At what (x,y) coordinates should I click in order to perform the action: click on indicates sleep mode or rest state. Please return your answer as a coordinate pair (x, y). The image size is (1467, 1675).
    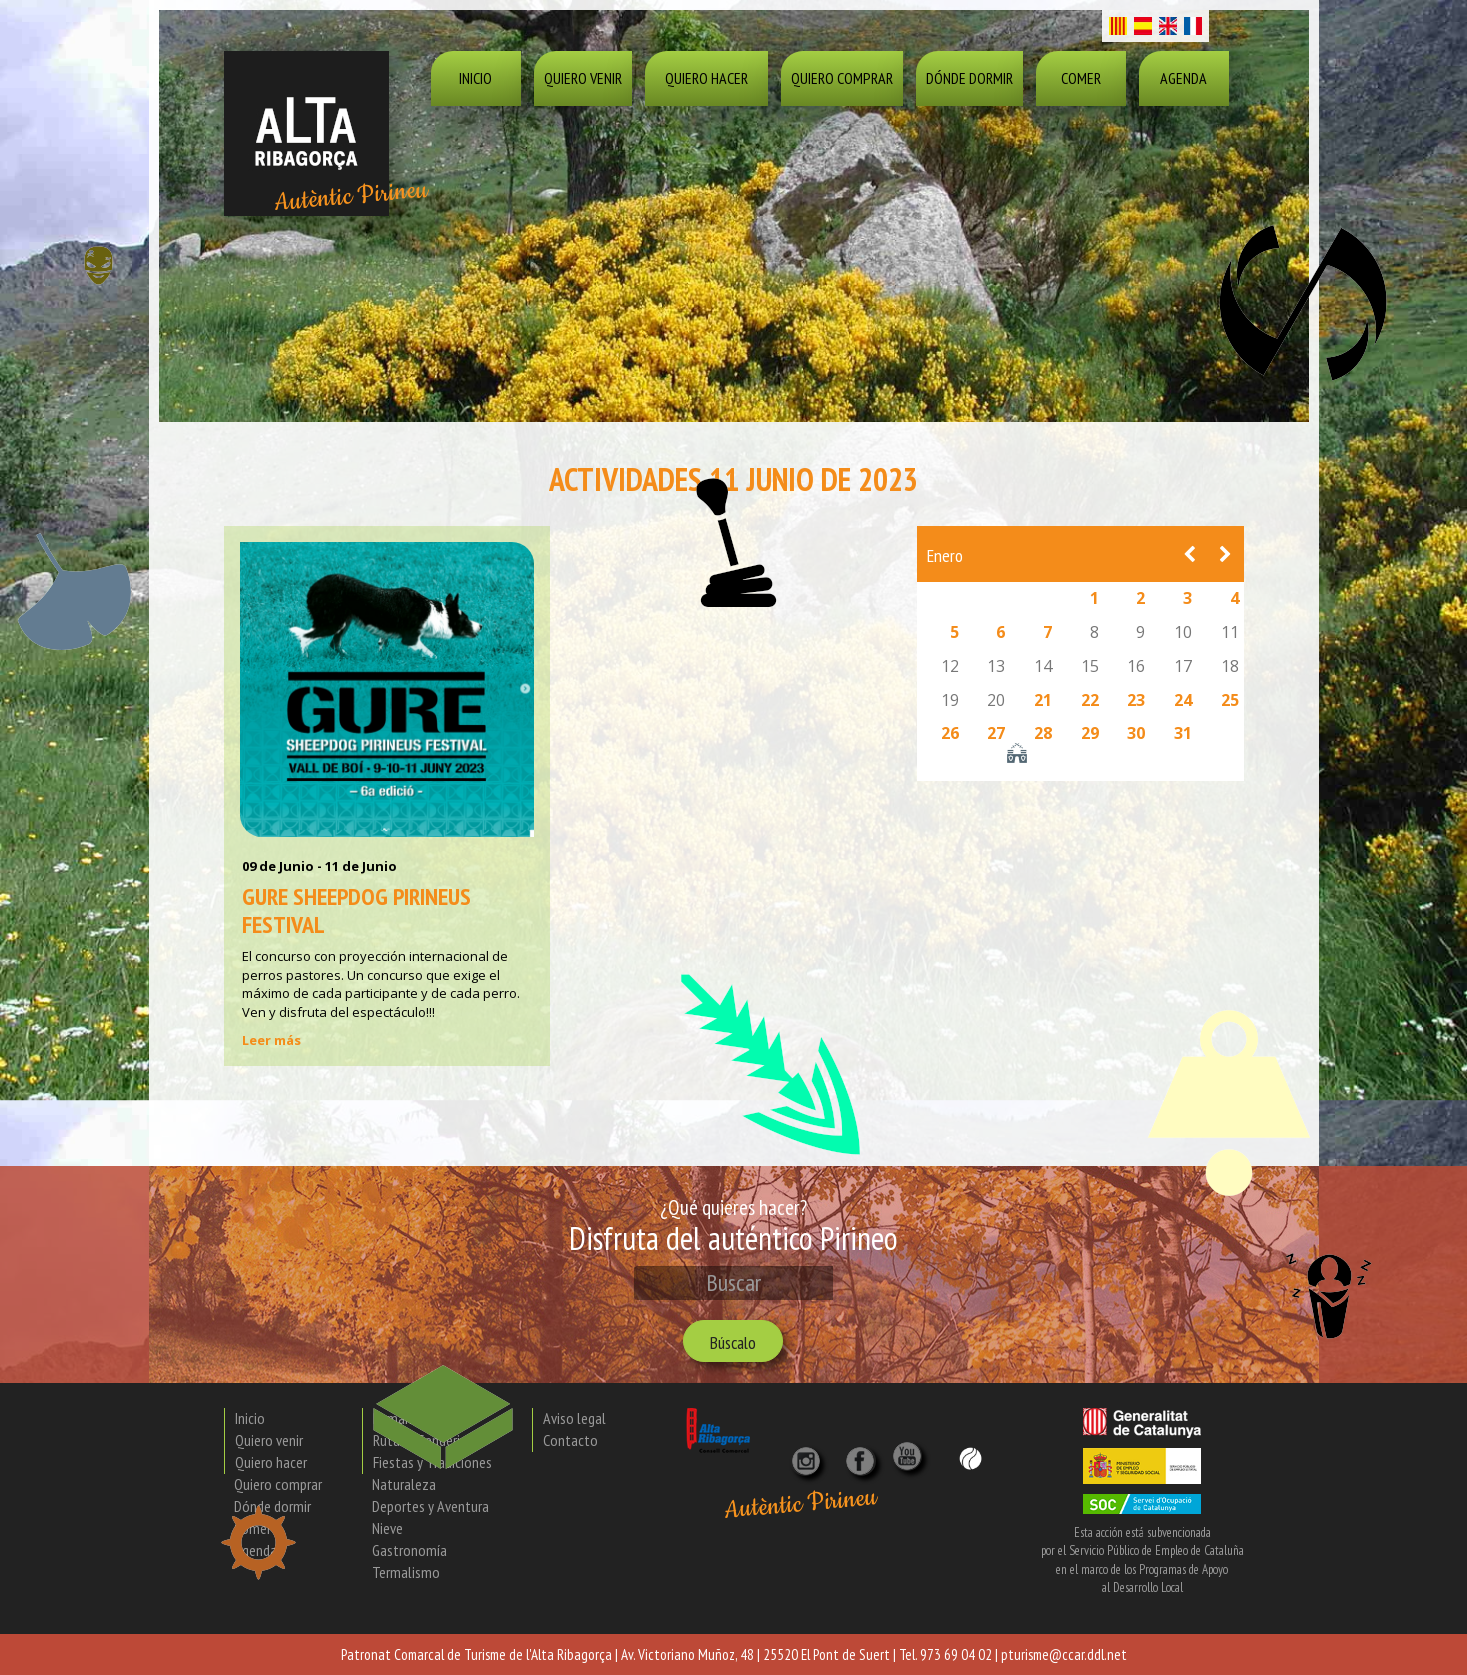
    Looking at the image, I should click on (1329, 1296).